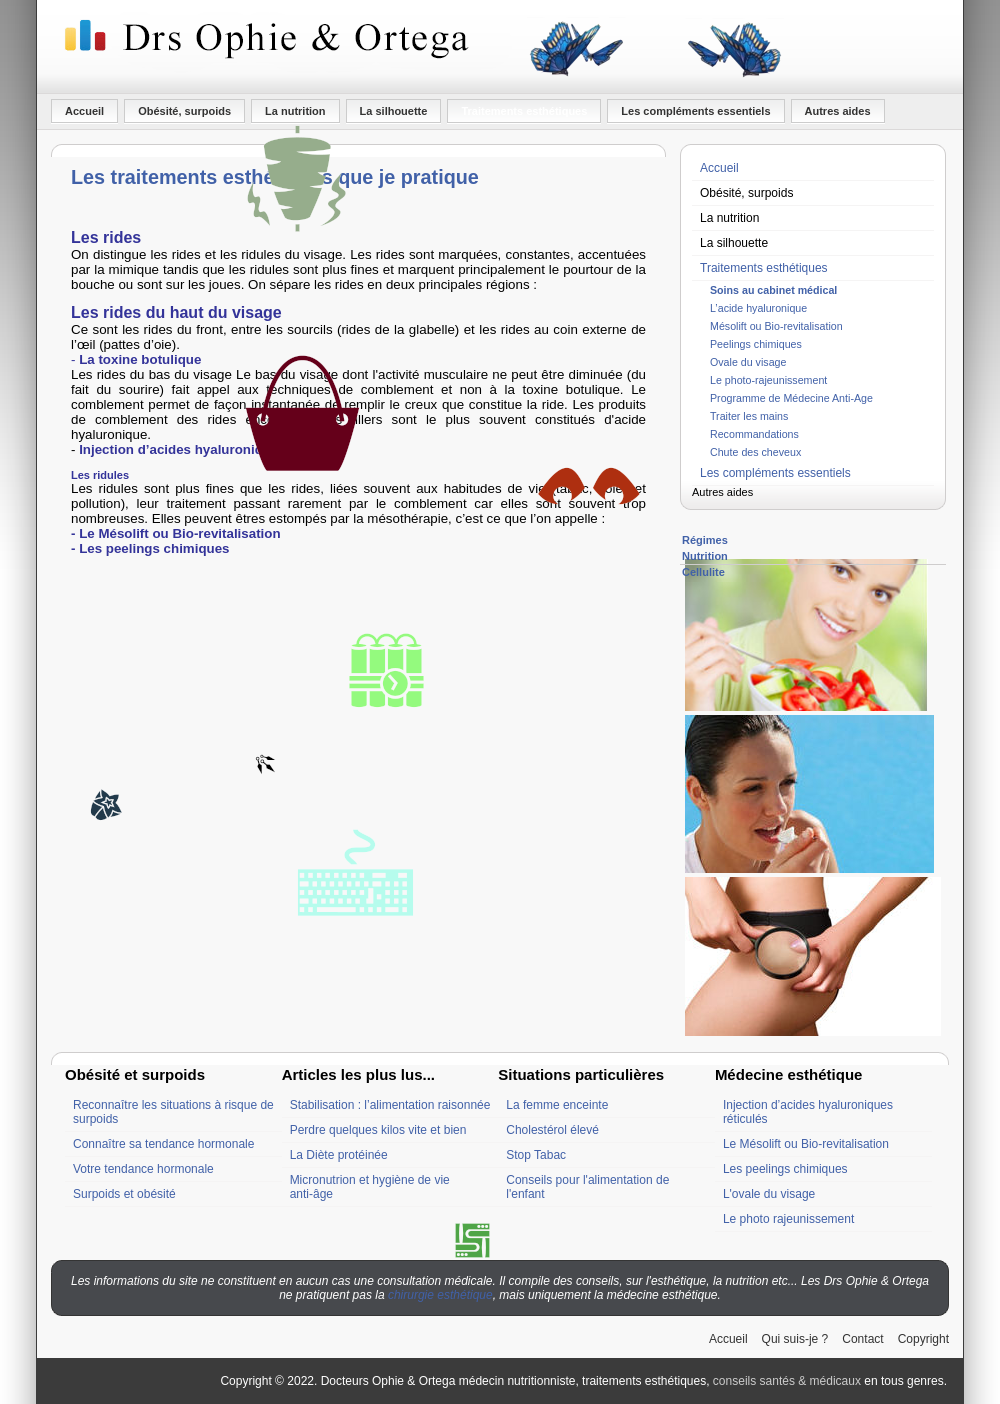  What do you see at coordinates (588, 490) in the screenshot?
I see `indicates a worried or anxious state` at bounding box center [588, 490].